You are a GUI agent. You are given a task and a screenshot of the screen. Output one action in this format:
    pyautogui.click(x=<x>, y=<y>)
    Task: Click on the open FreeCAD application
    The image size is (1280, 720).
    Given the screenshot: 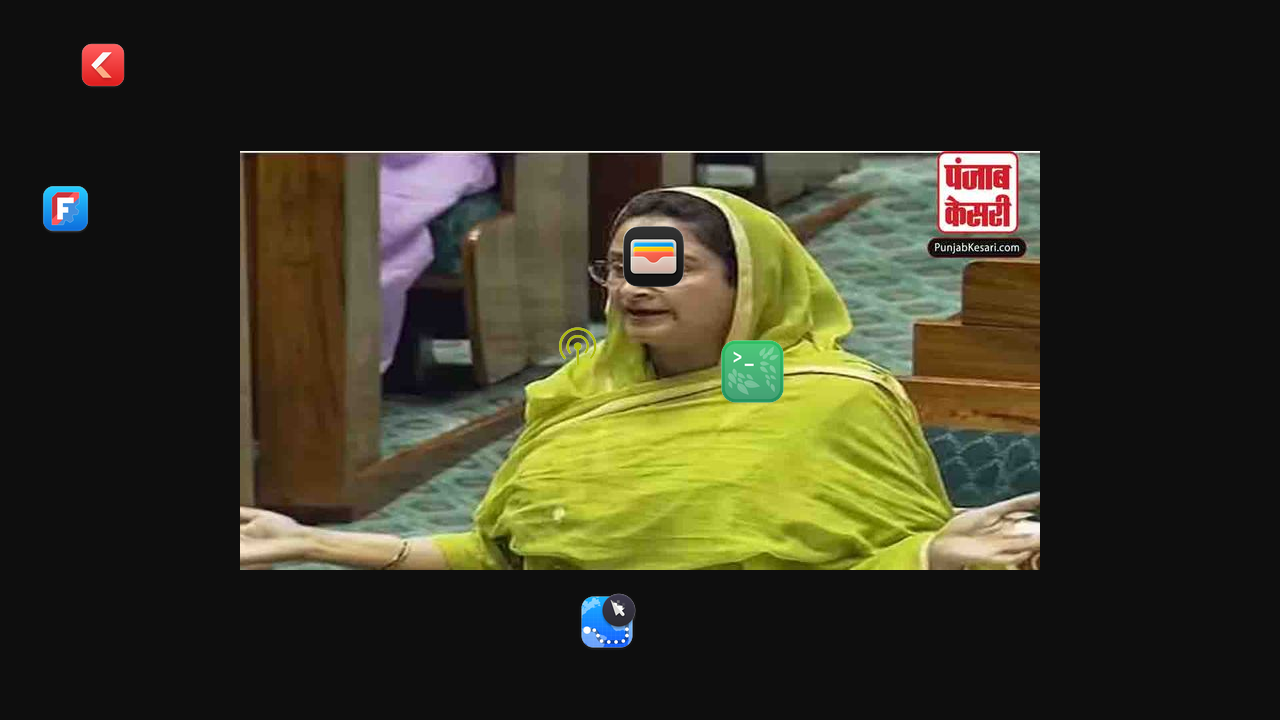 What is the action you would take?
    pyautogui.click(x=65, y=208)
    